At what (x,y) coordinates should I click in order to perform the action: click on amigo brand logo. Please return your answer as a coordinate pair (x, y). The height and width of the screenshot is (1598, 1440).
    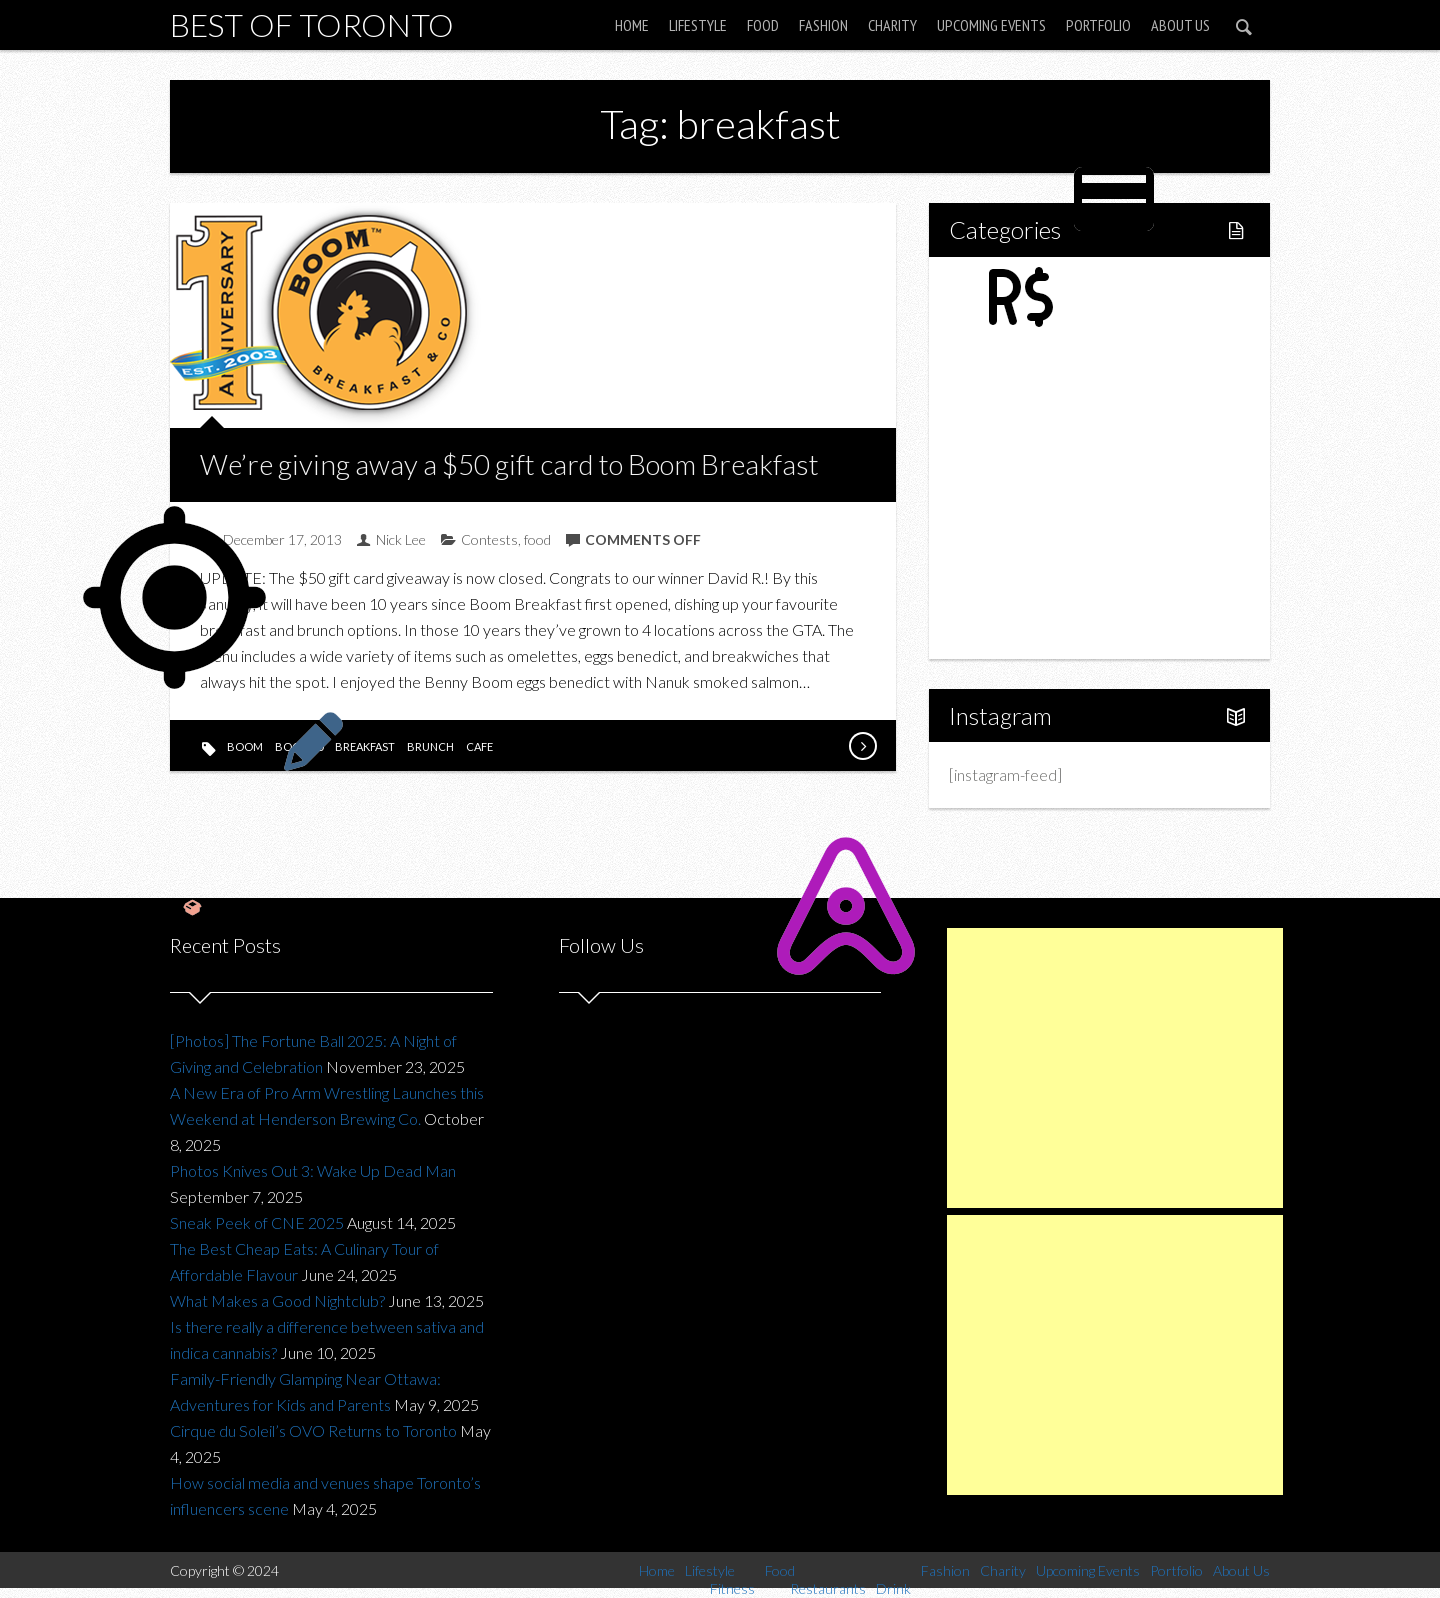
    Looking at the image, I should click on (846, 906).